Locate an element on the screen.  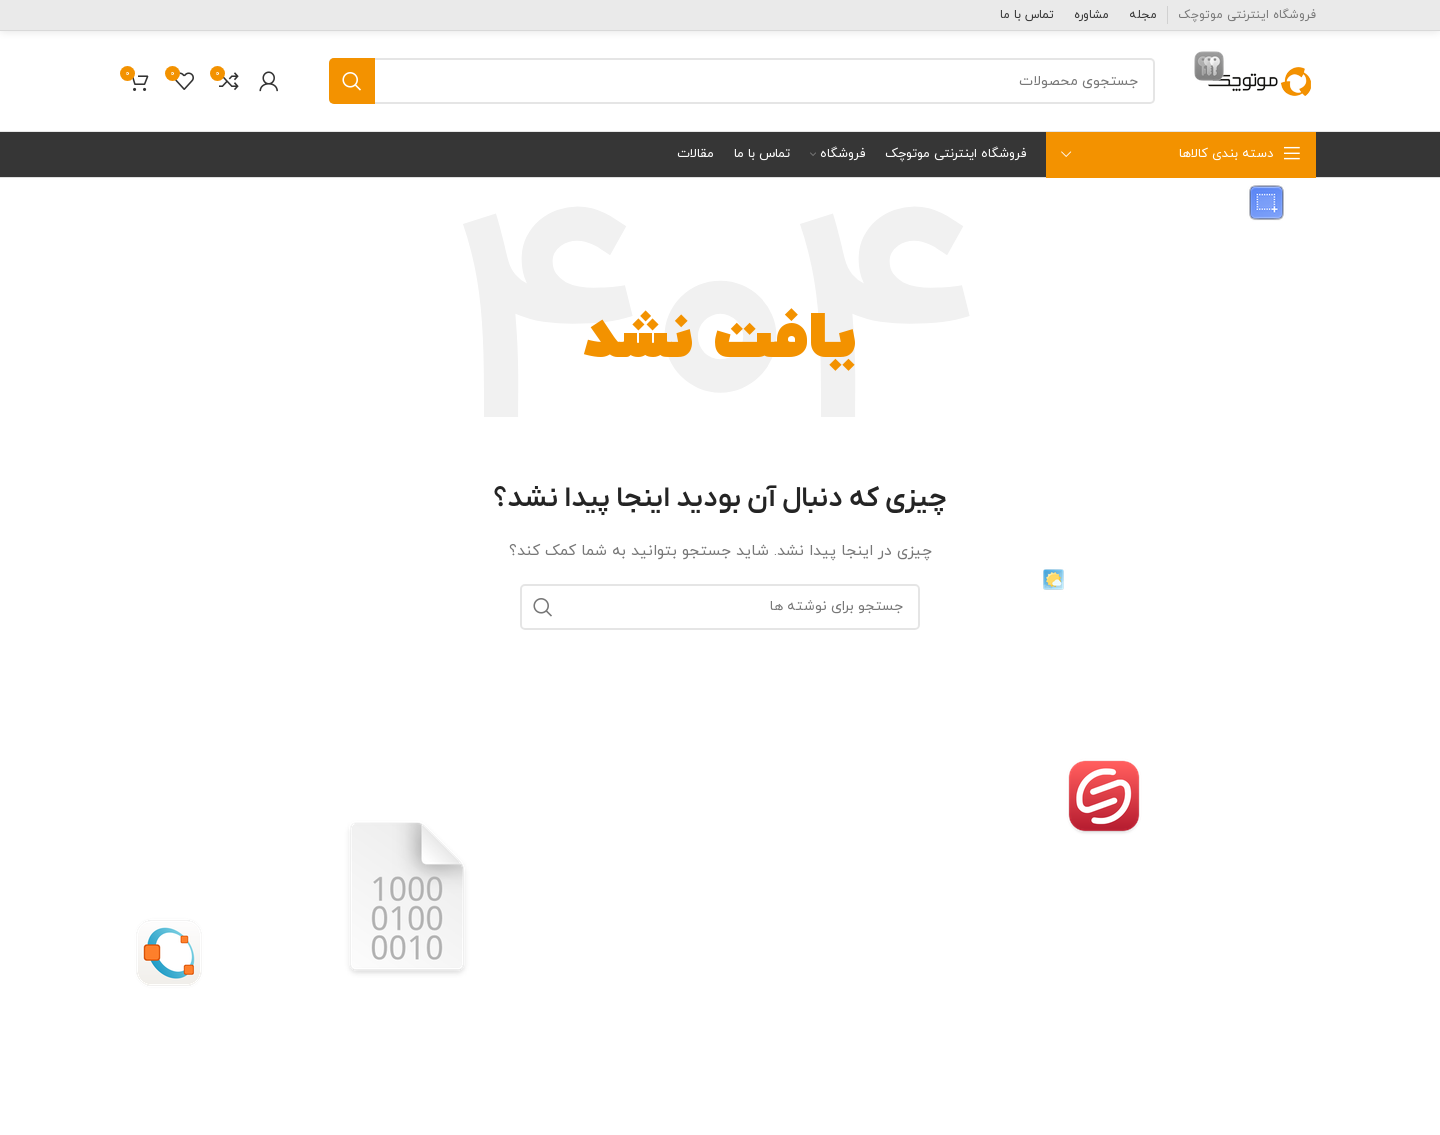
open smash file transfer app is located at coordinates (1104, 796).